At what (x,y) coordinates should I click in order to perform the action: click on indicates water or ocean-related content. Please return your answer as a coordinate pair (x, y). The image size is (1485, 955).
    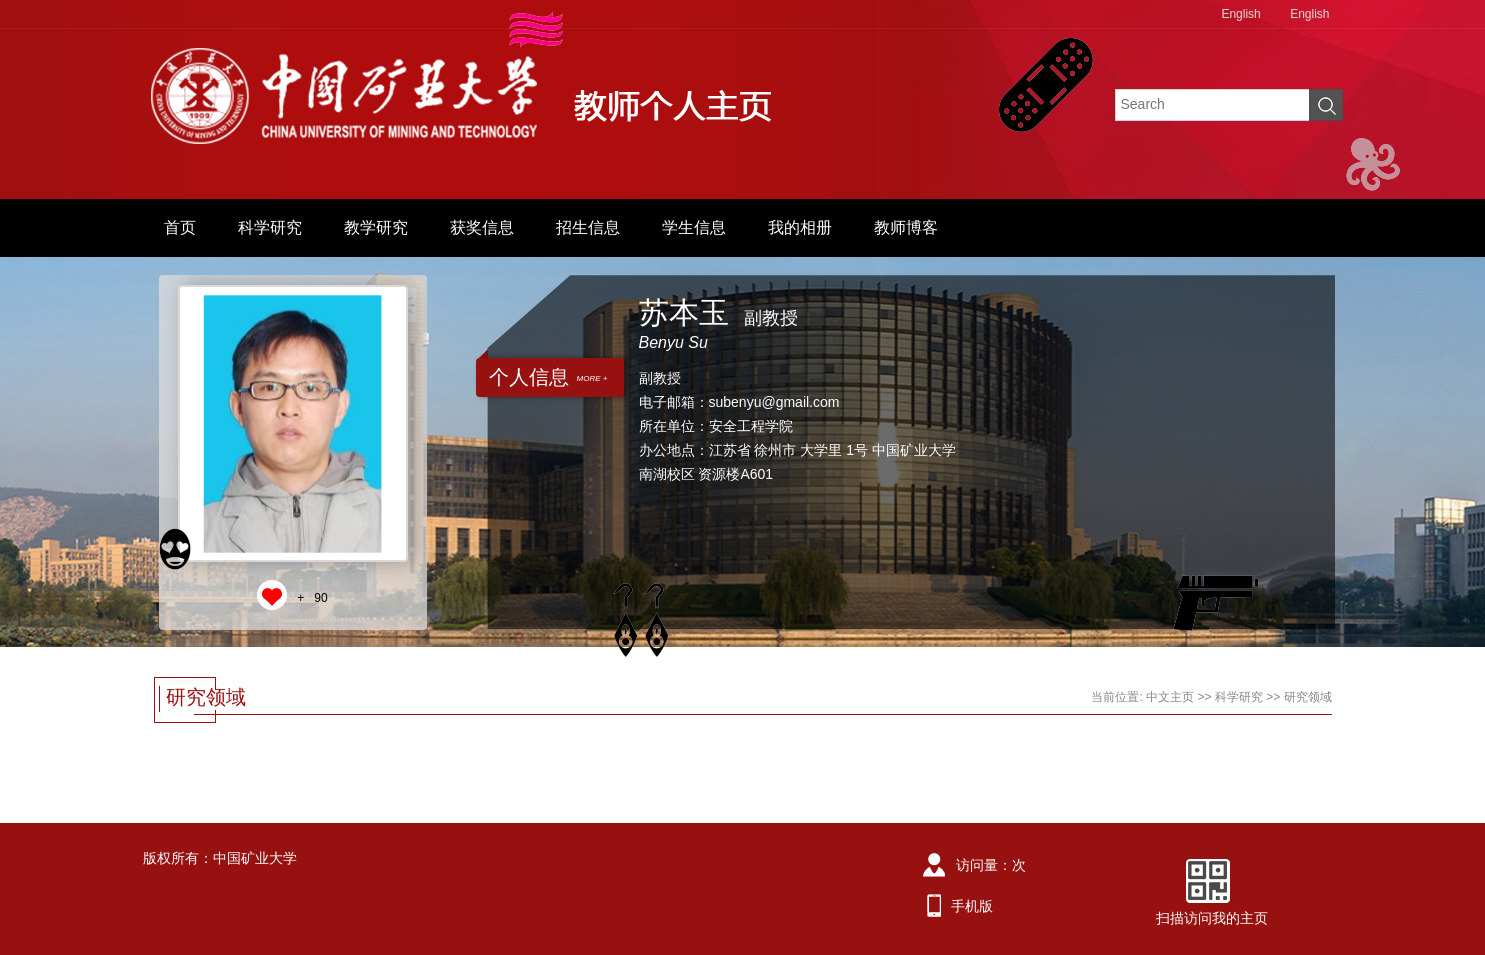
    Looking at the image, I should click on (536, 29).